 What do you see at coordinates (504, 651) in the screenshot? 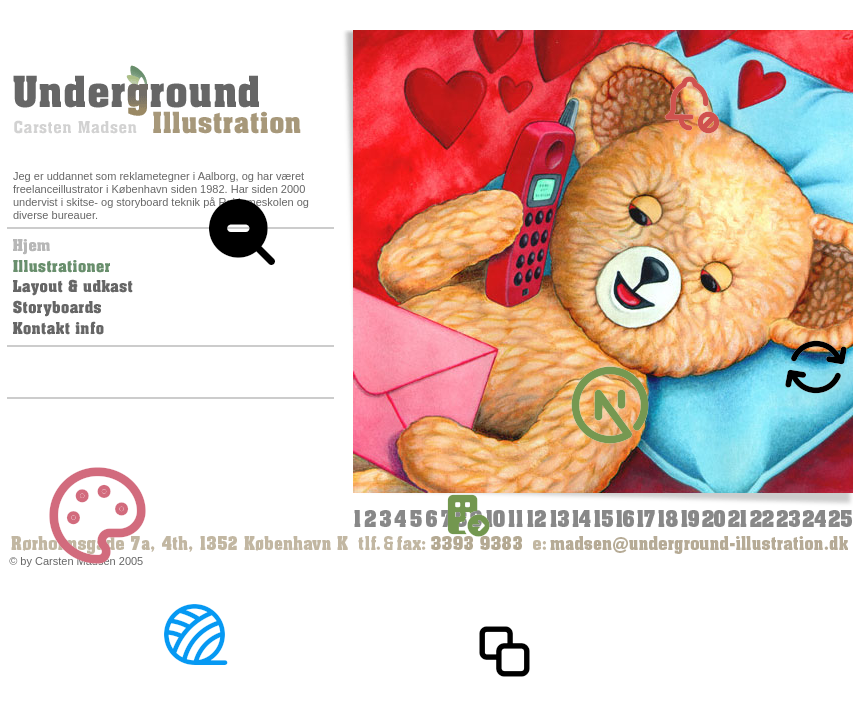
I see `copy to clipboard` at bounding box center [504, 651].